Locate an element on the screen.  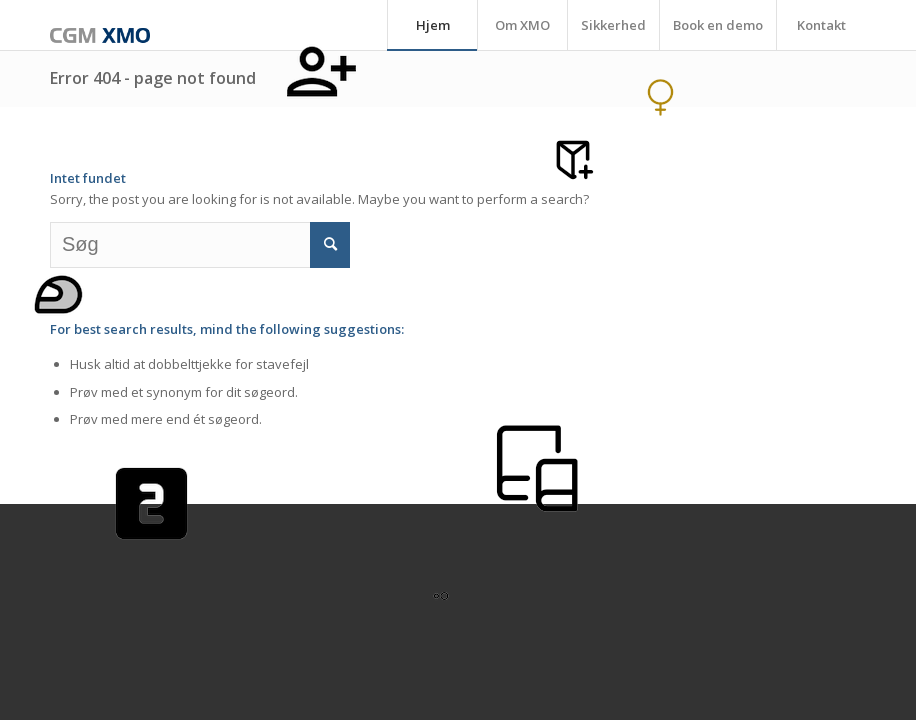
add a new 3D object or prism shape is located at coordinates (573, 159).